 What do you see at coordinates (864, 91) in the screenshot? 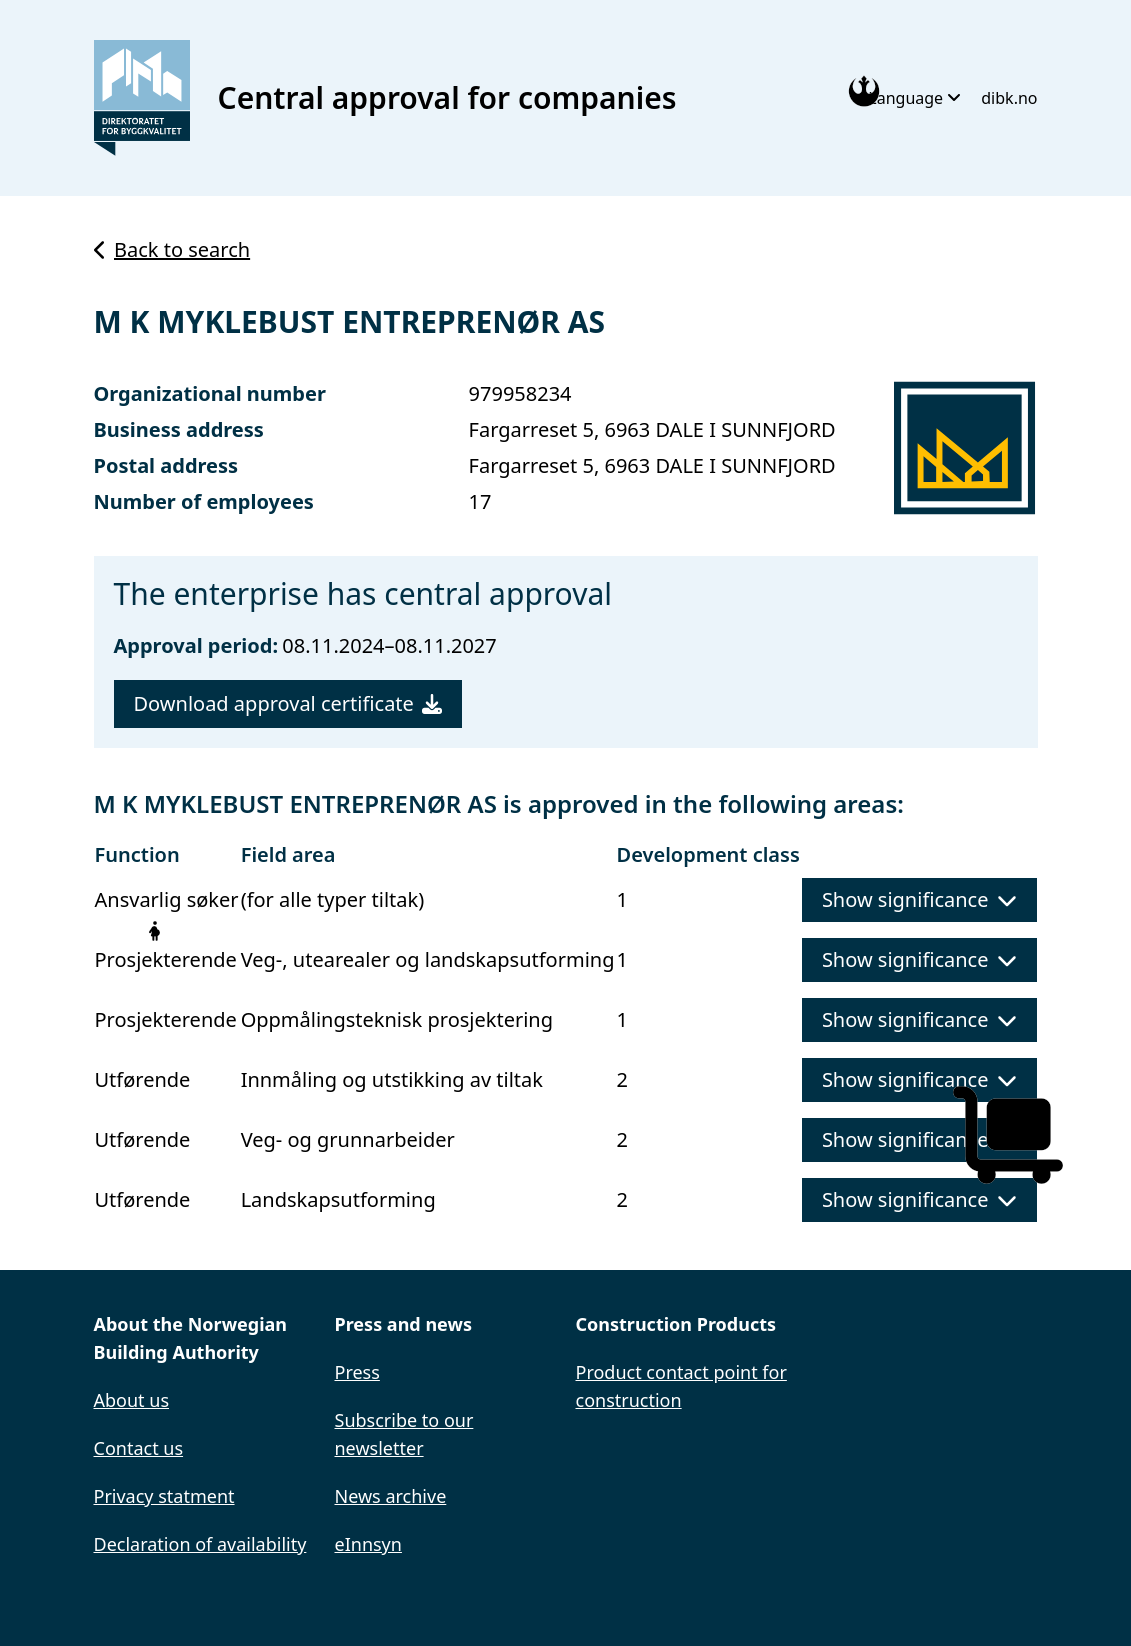
I see `Star Wars Rebel Alliance logo` at bounding box center [864, 91].